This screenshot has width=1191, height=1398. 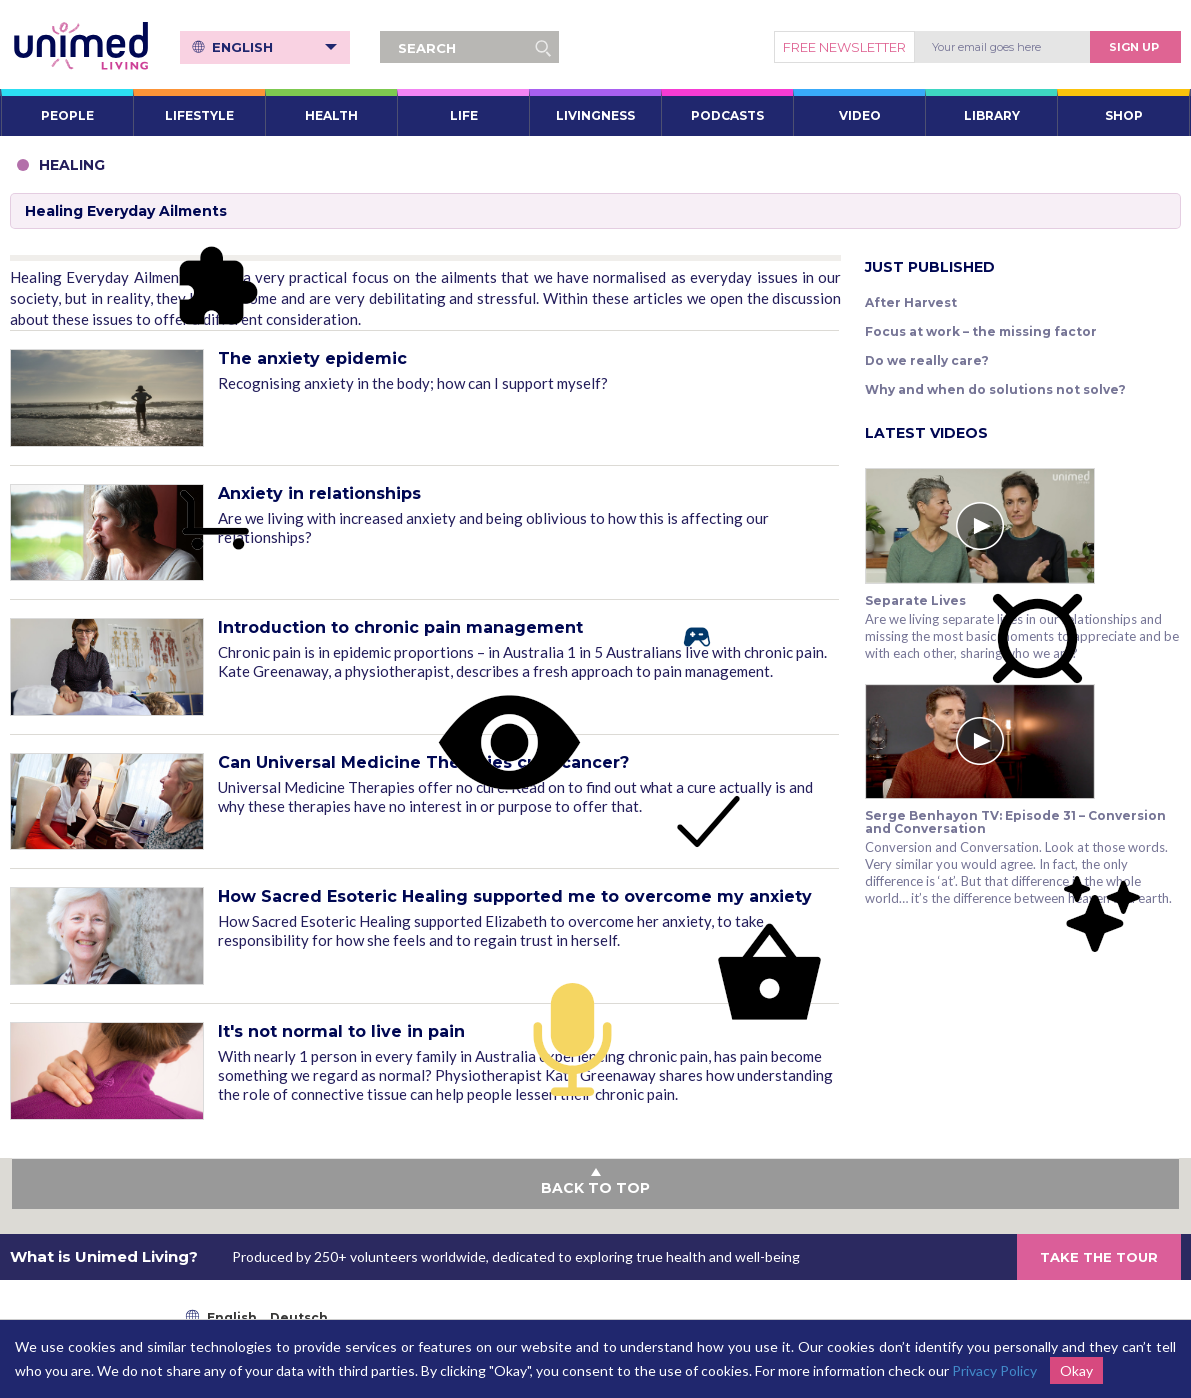 What do you see at coordinates (697, 637) in the screenshot?
I see `open games or gaming section` at bounding box center [697, 637].